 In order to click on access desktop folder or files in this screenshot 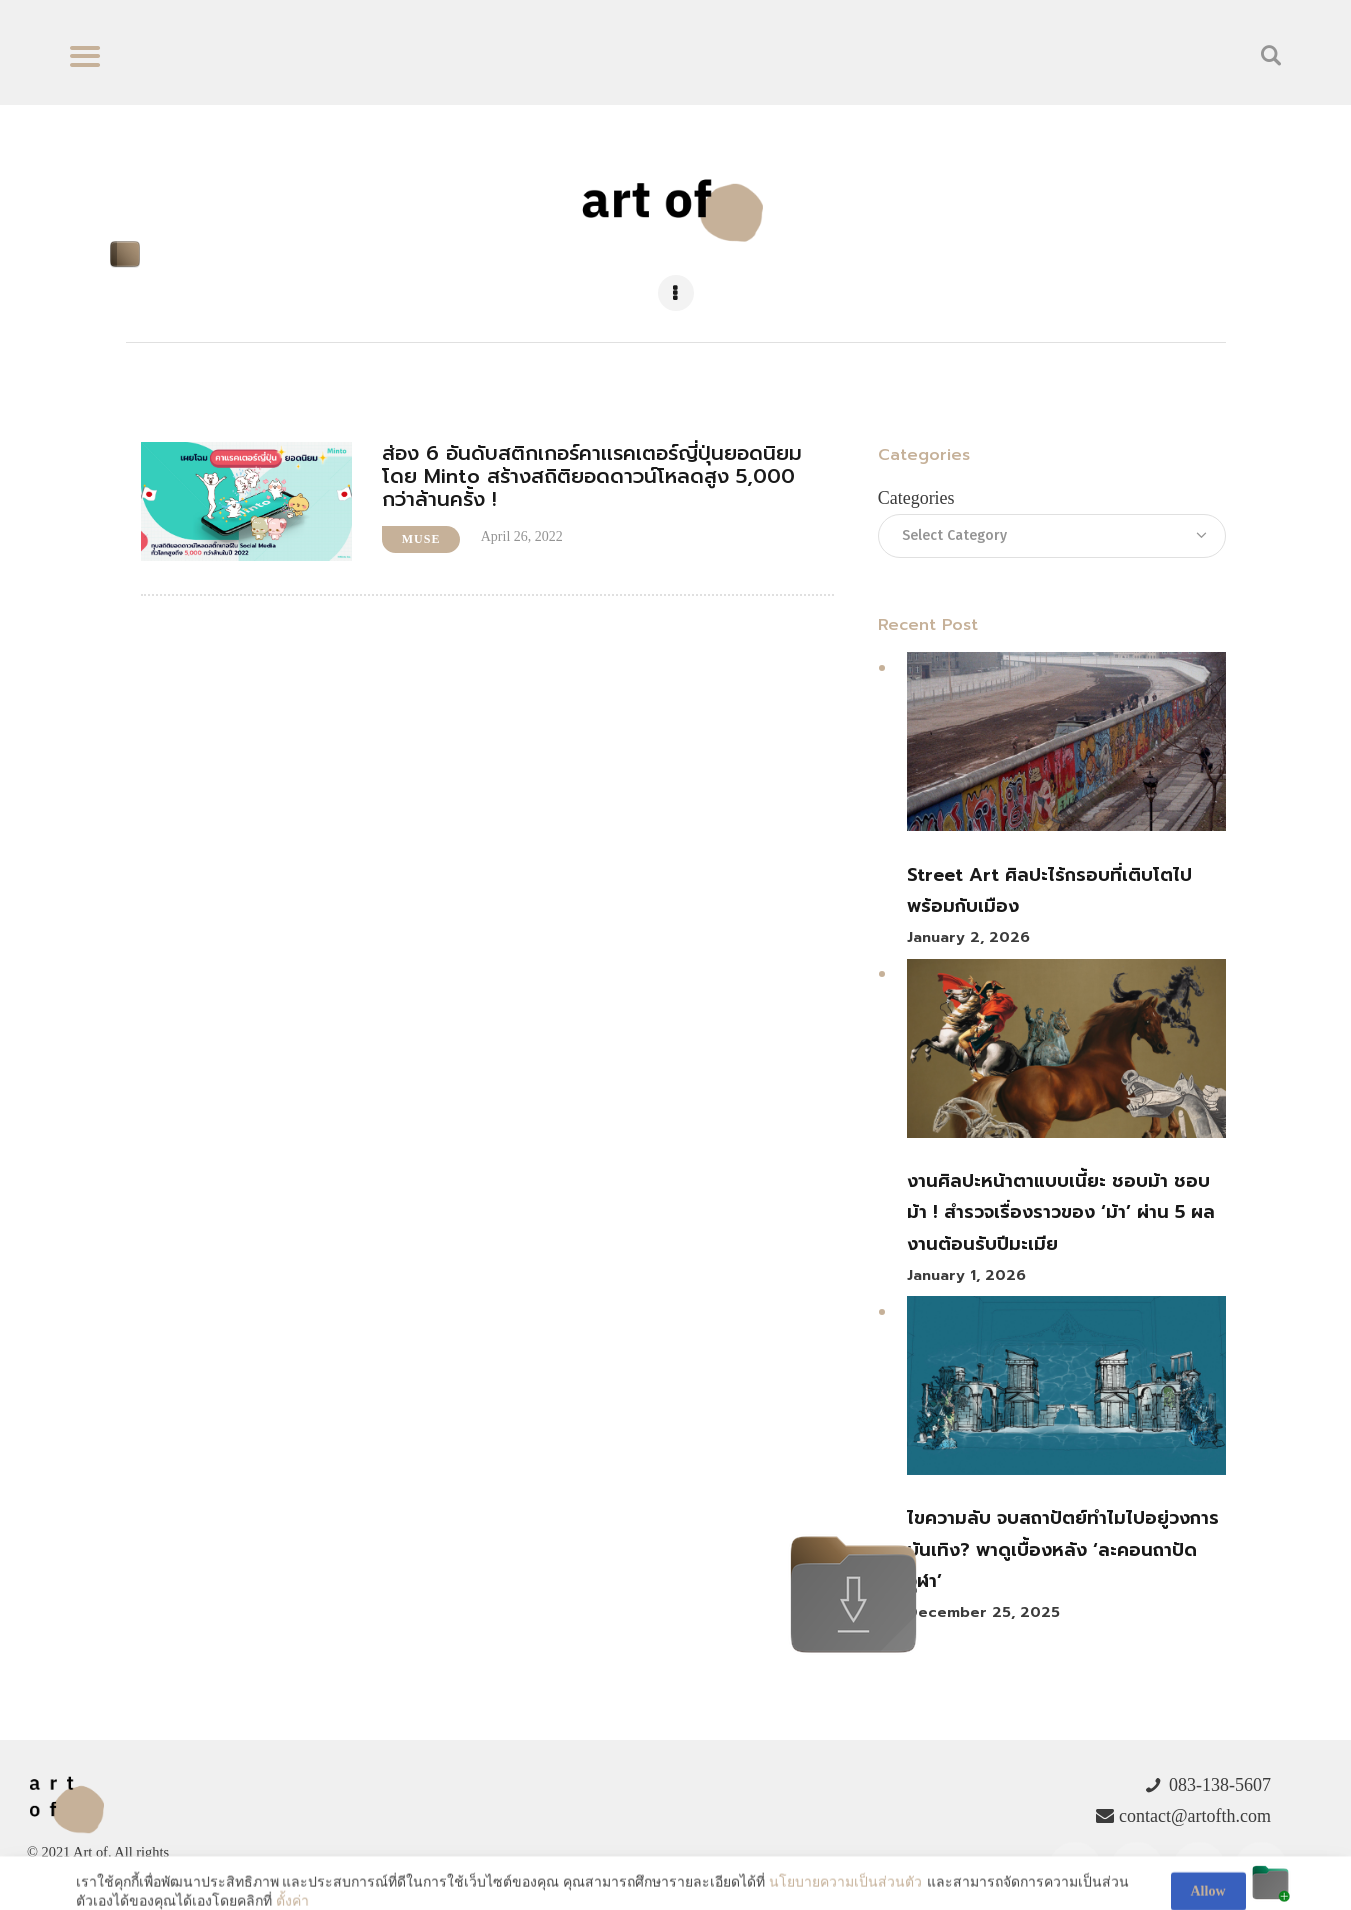, I will do `click(125, 253)`.